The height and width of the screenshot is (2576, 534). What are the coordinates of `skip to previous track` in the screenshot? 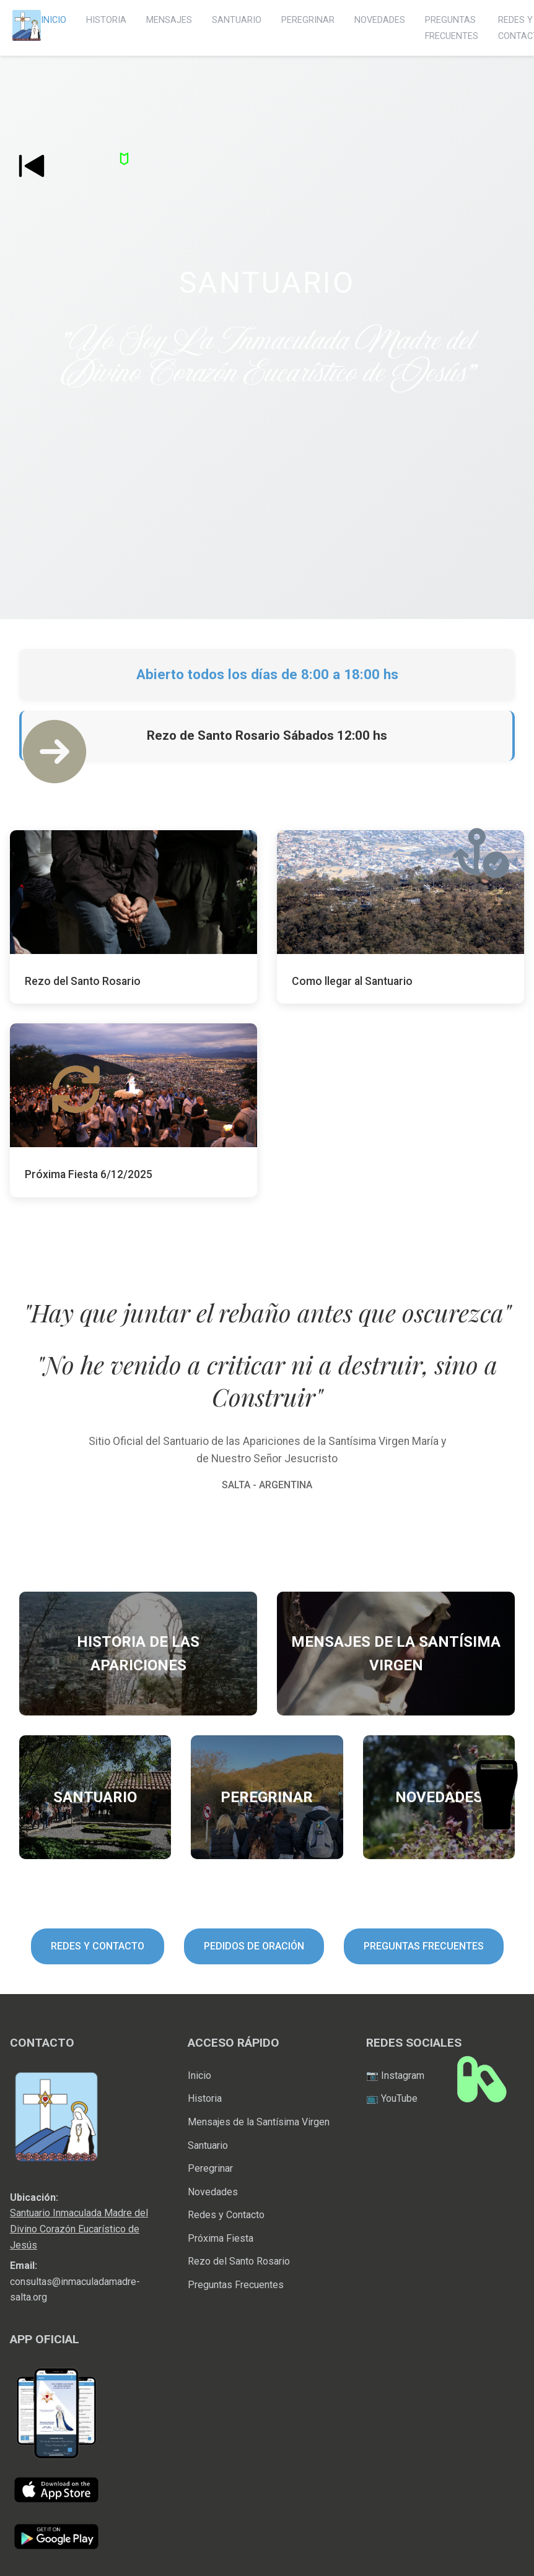 It's located at (32, 166).